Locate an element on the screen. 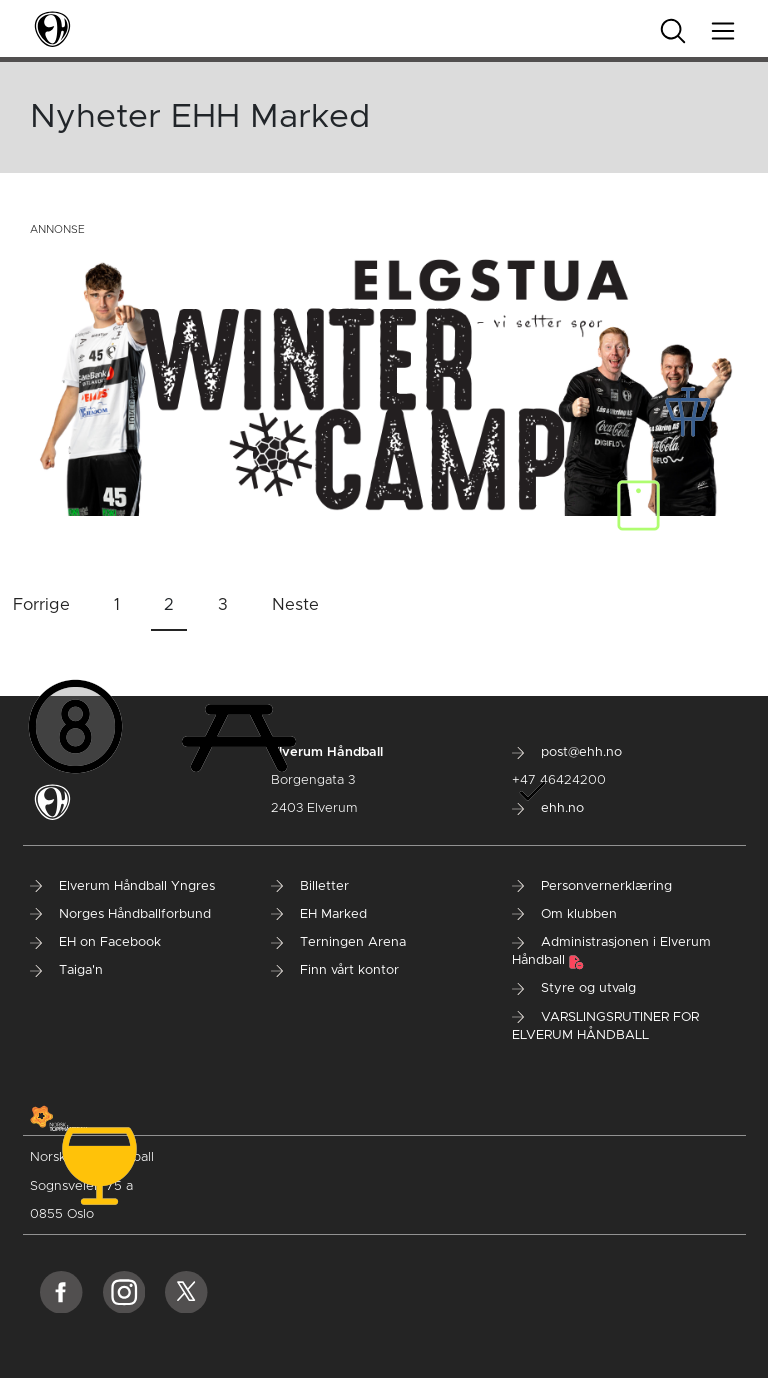 The height and width of the screenshot is (1378, 768). access air traffic control features is located at coordinates (688, 412).